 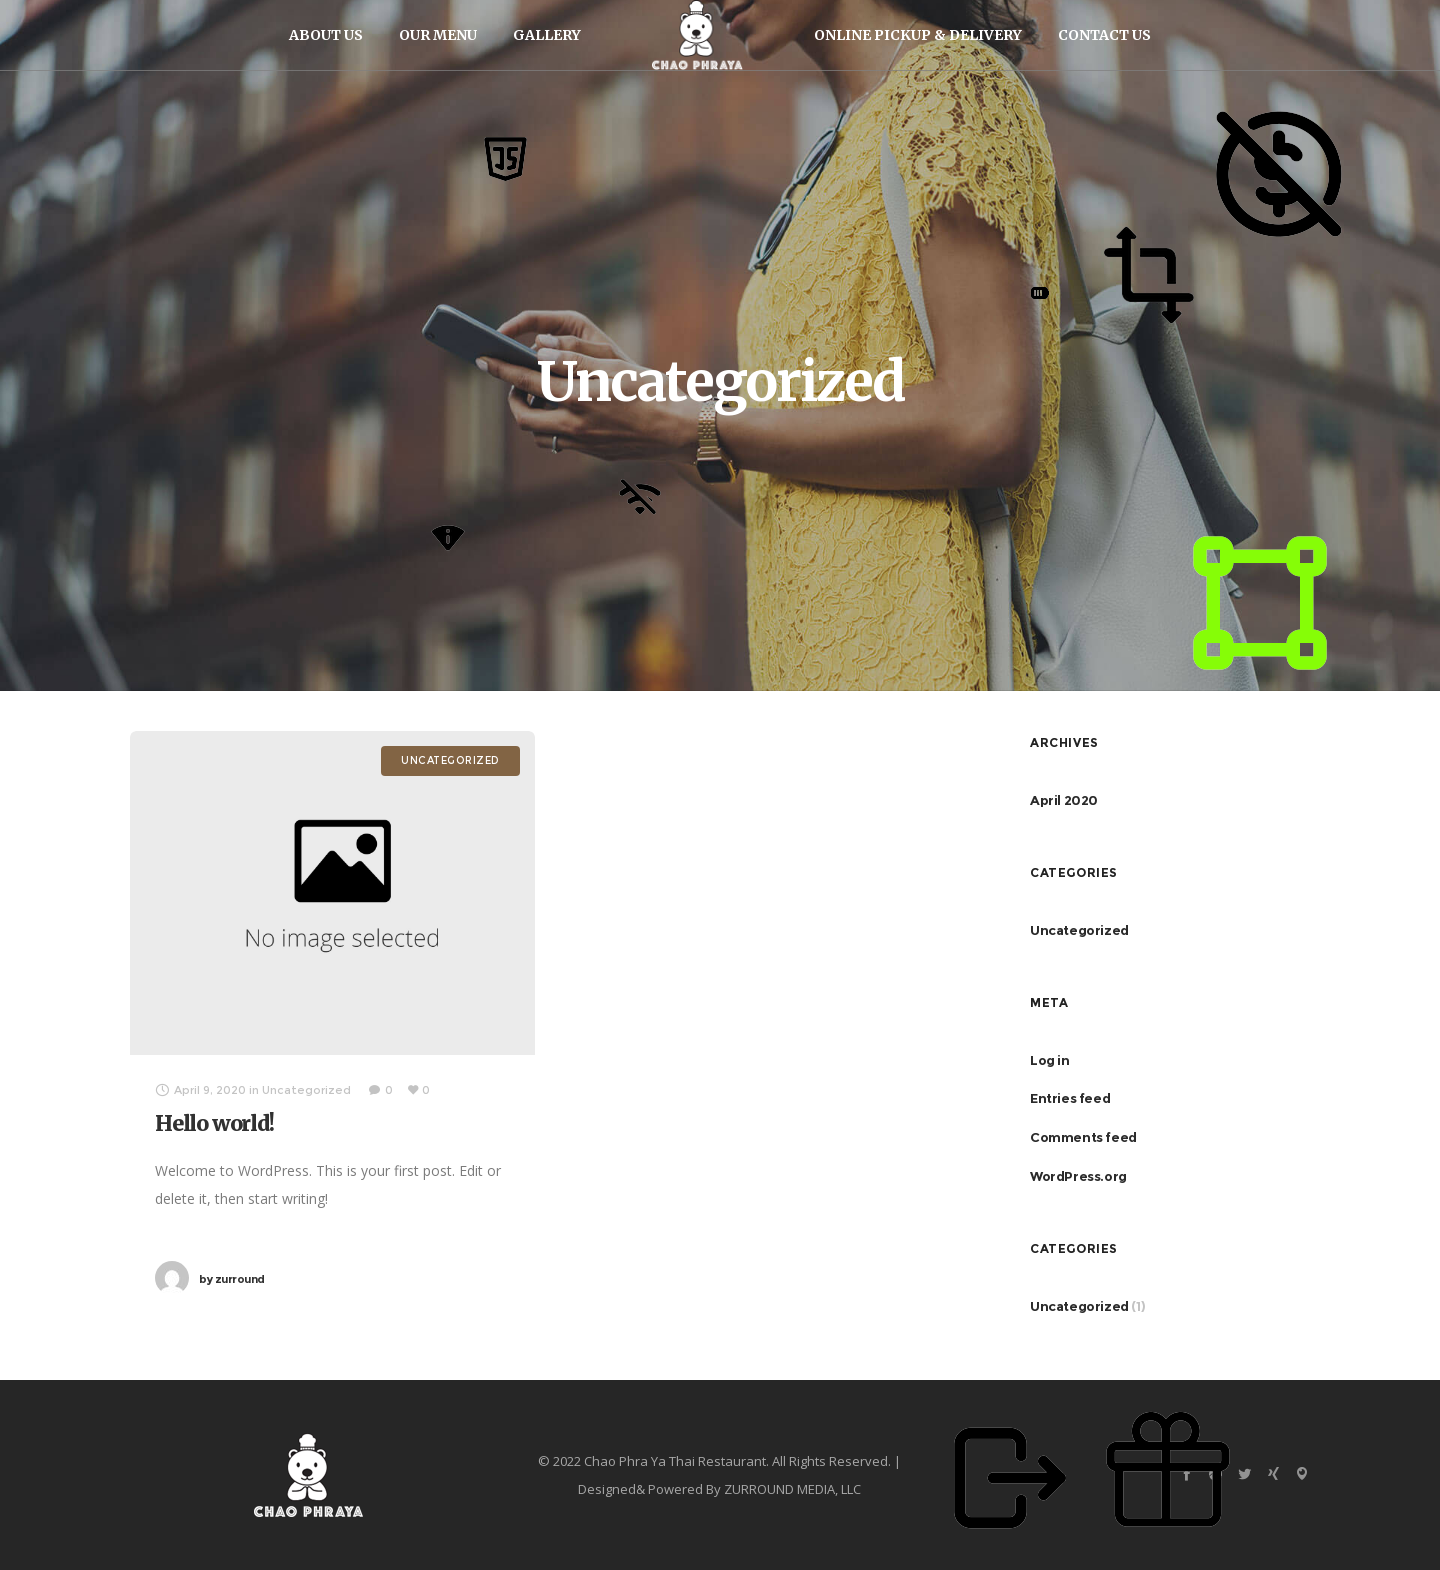 What do you see at coordinates (1260, 603) in the screenshot?
I see `access vector editing tools` at bounding box center [1260, 603].